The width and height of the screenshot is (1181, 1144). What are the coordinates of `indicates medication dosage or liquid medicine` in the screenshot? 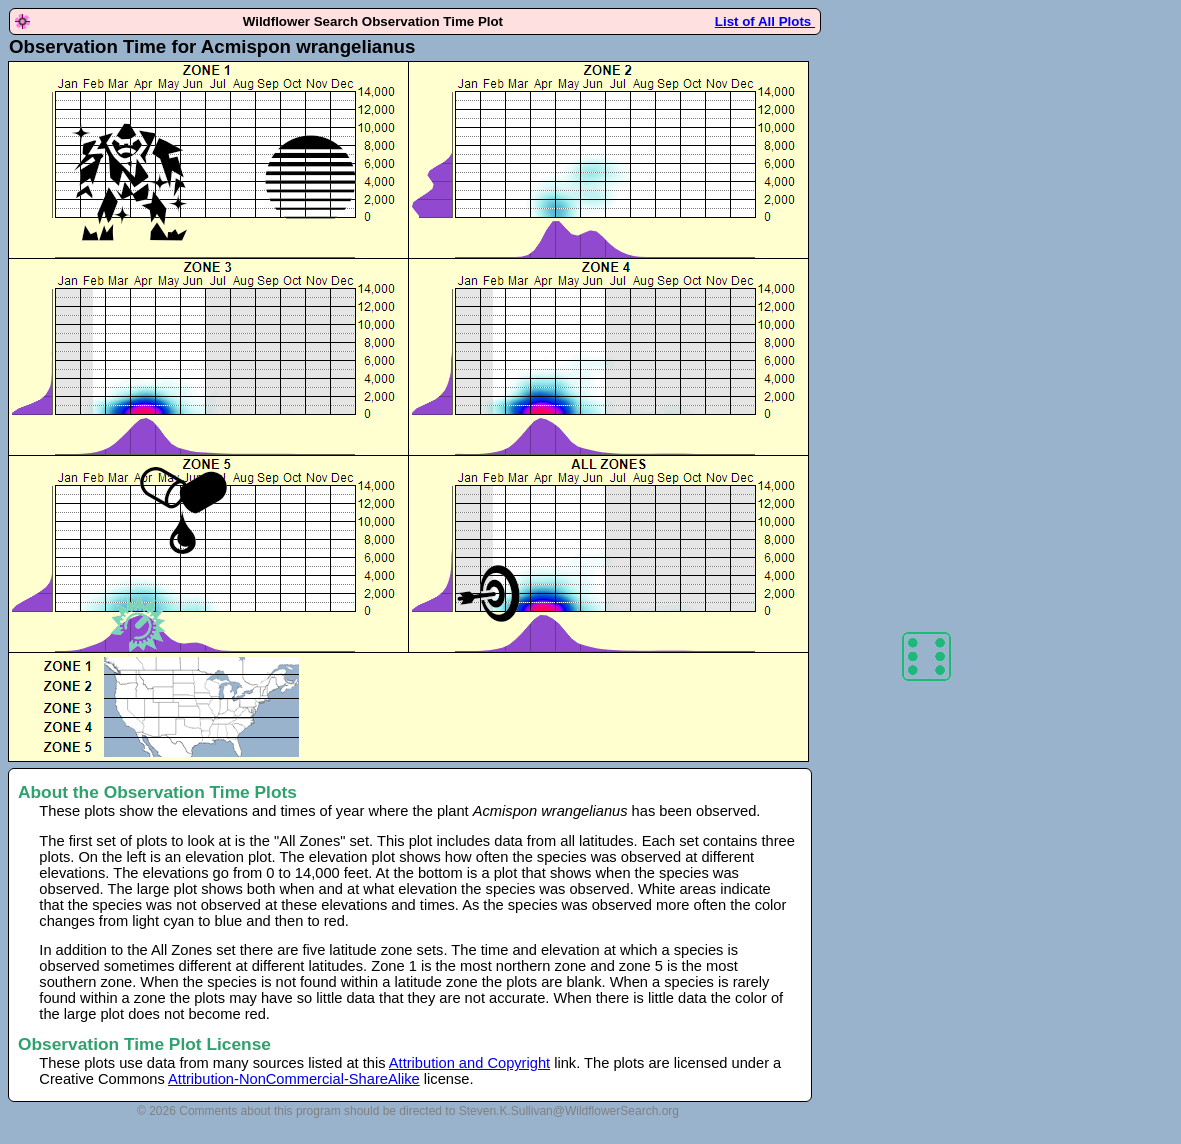 It's located at (183, 510).